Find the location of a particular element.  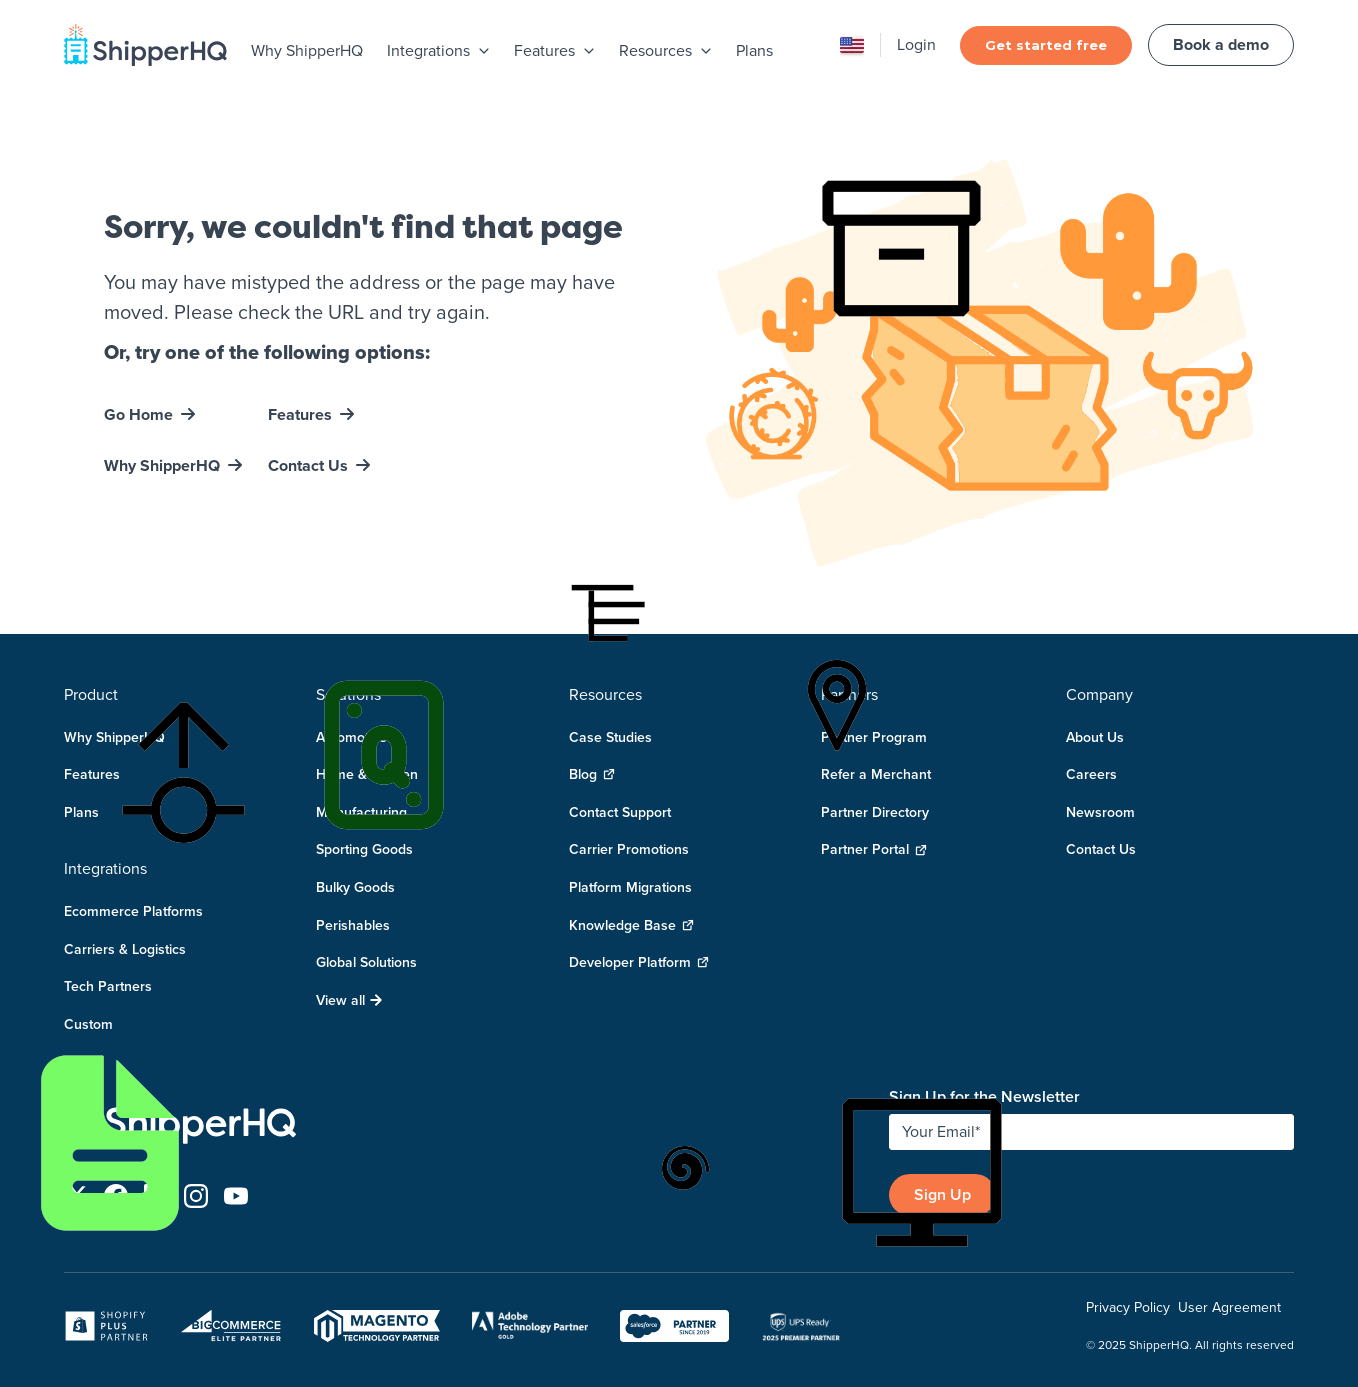

queen playing card in a card game interface is located at coordinates (384, 755).